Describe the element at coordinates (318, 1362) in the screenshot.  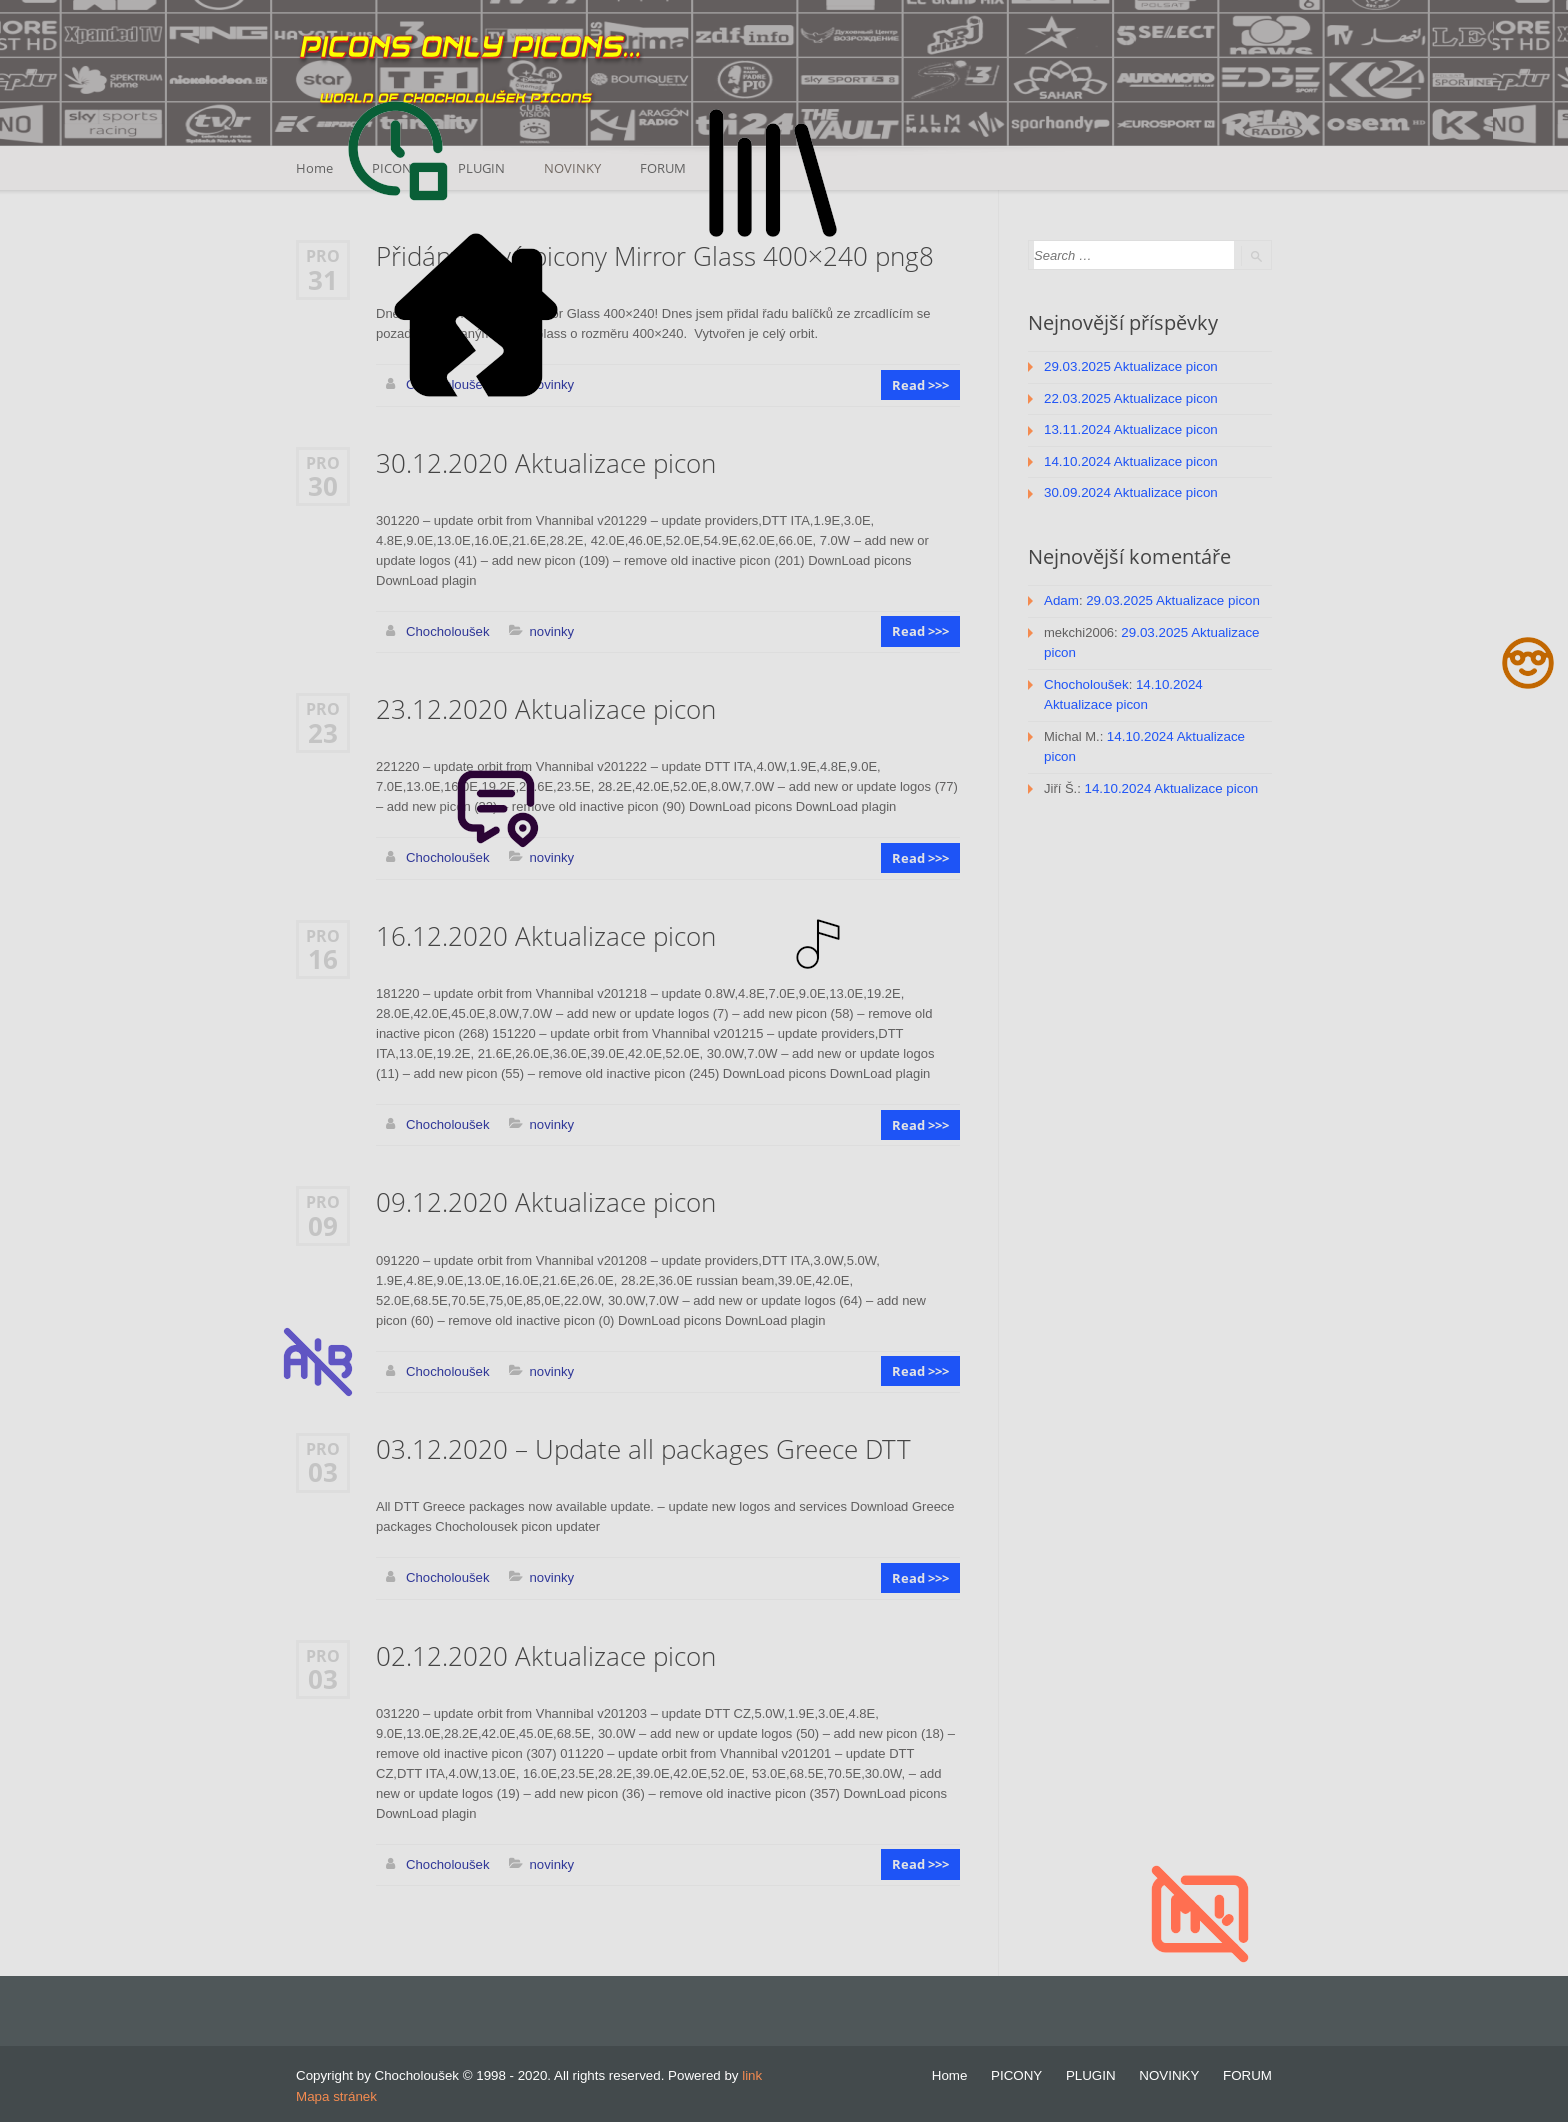
I see `disable a/b testing mode` at that location.